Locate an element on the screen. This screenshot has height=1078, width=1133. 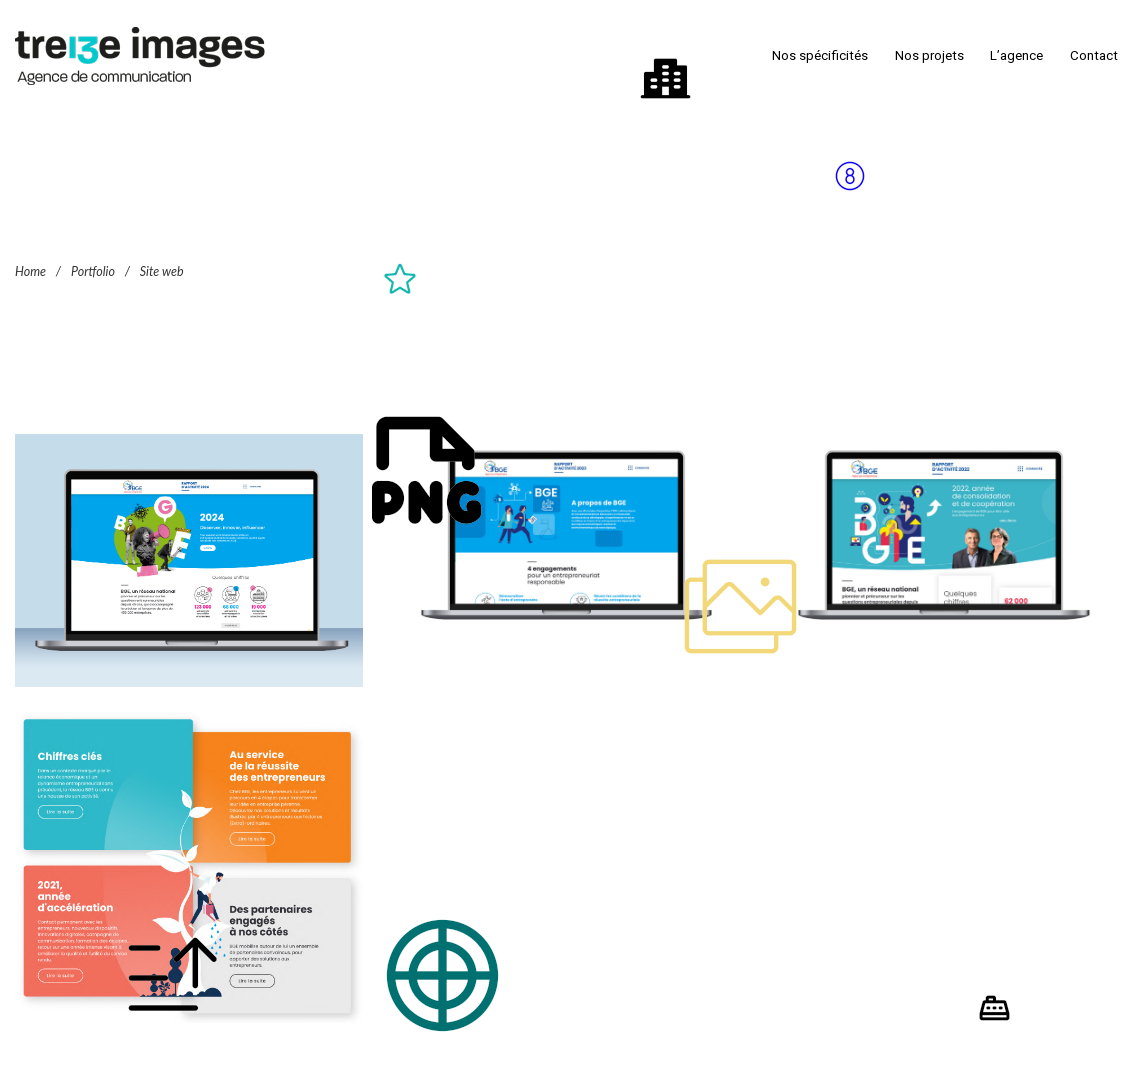
add item to favorites is located at coordinates (400, 279).